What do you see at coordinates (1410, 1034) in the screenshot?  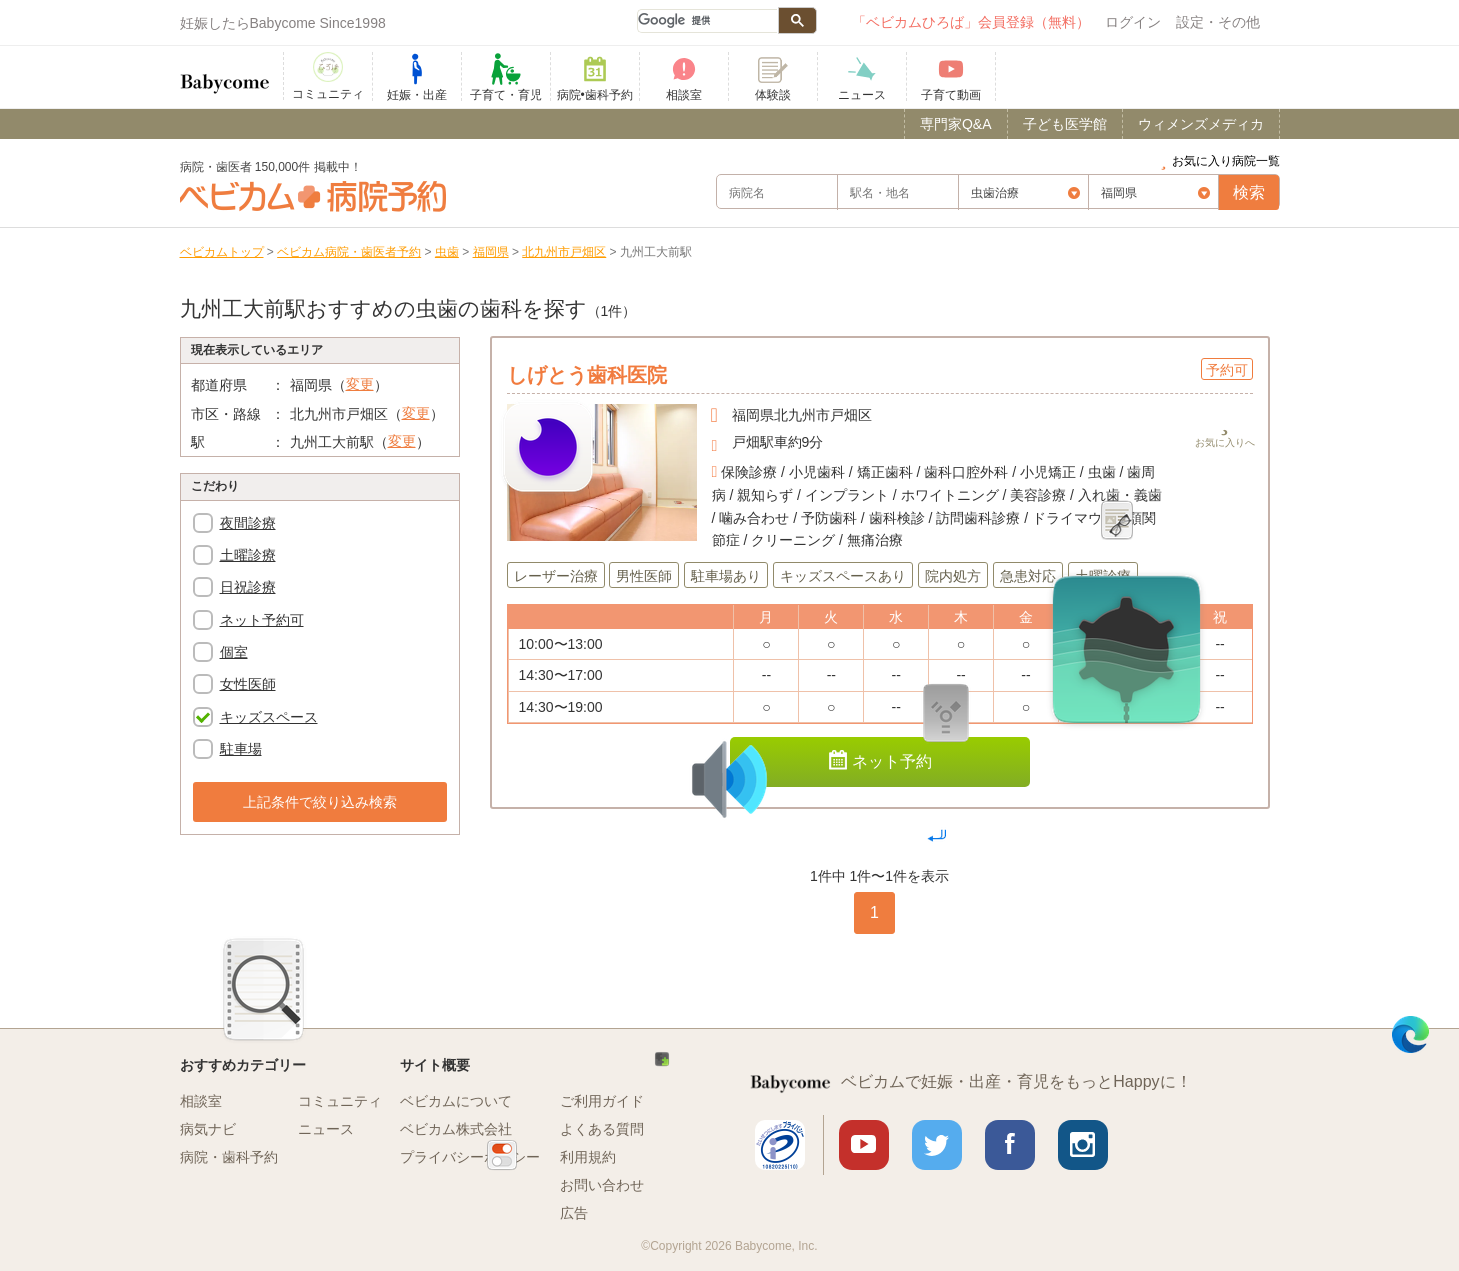 I see `open Microsoft Edge browser` at bounding box center [1410, 1034].